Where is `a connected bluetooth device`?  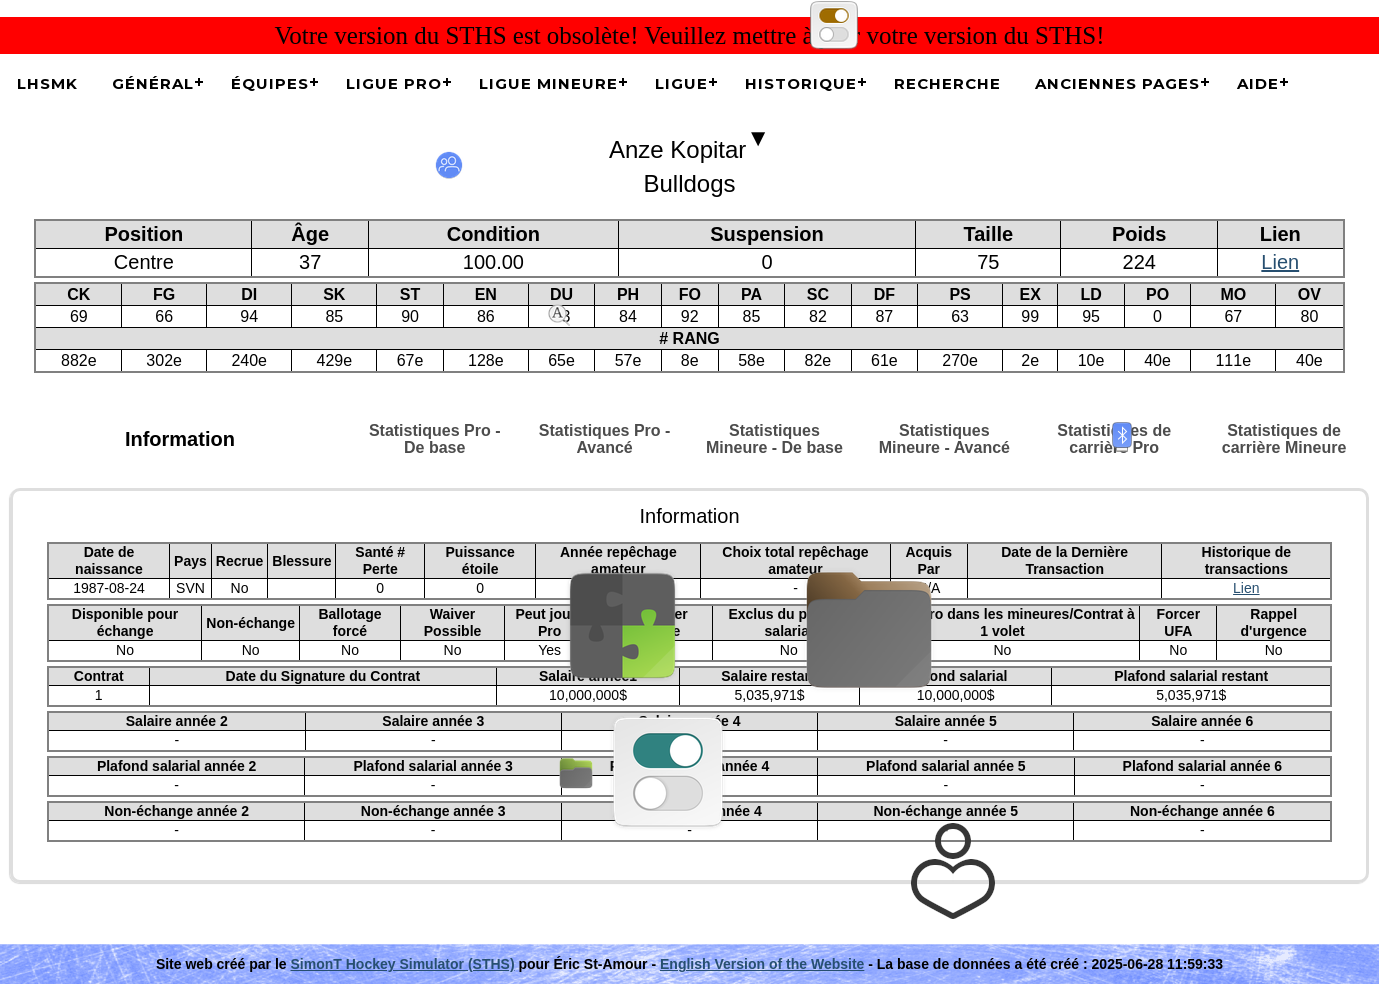 a connected bluetooth device is located at coordinates (1122, 437).